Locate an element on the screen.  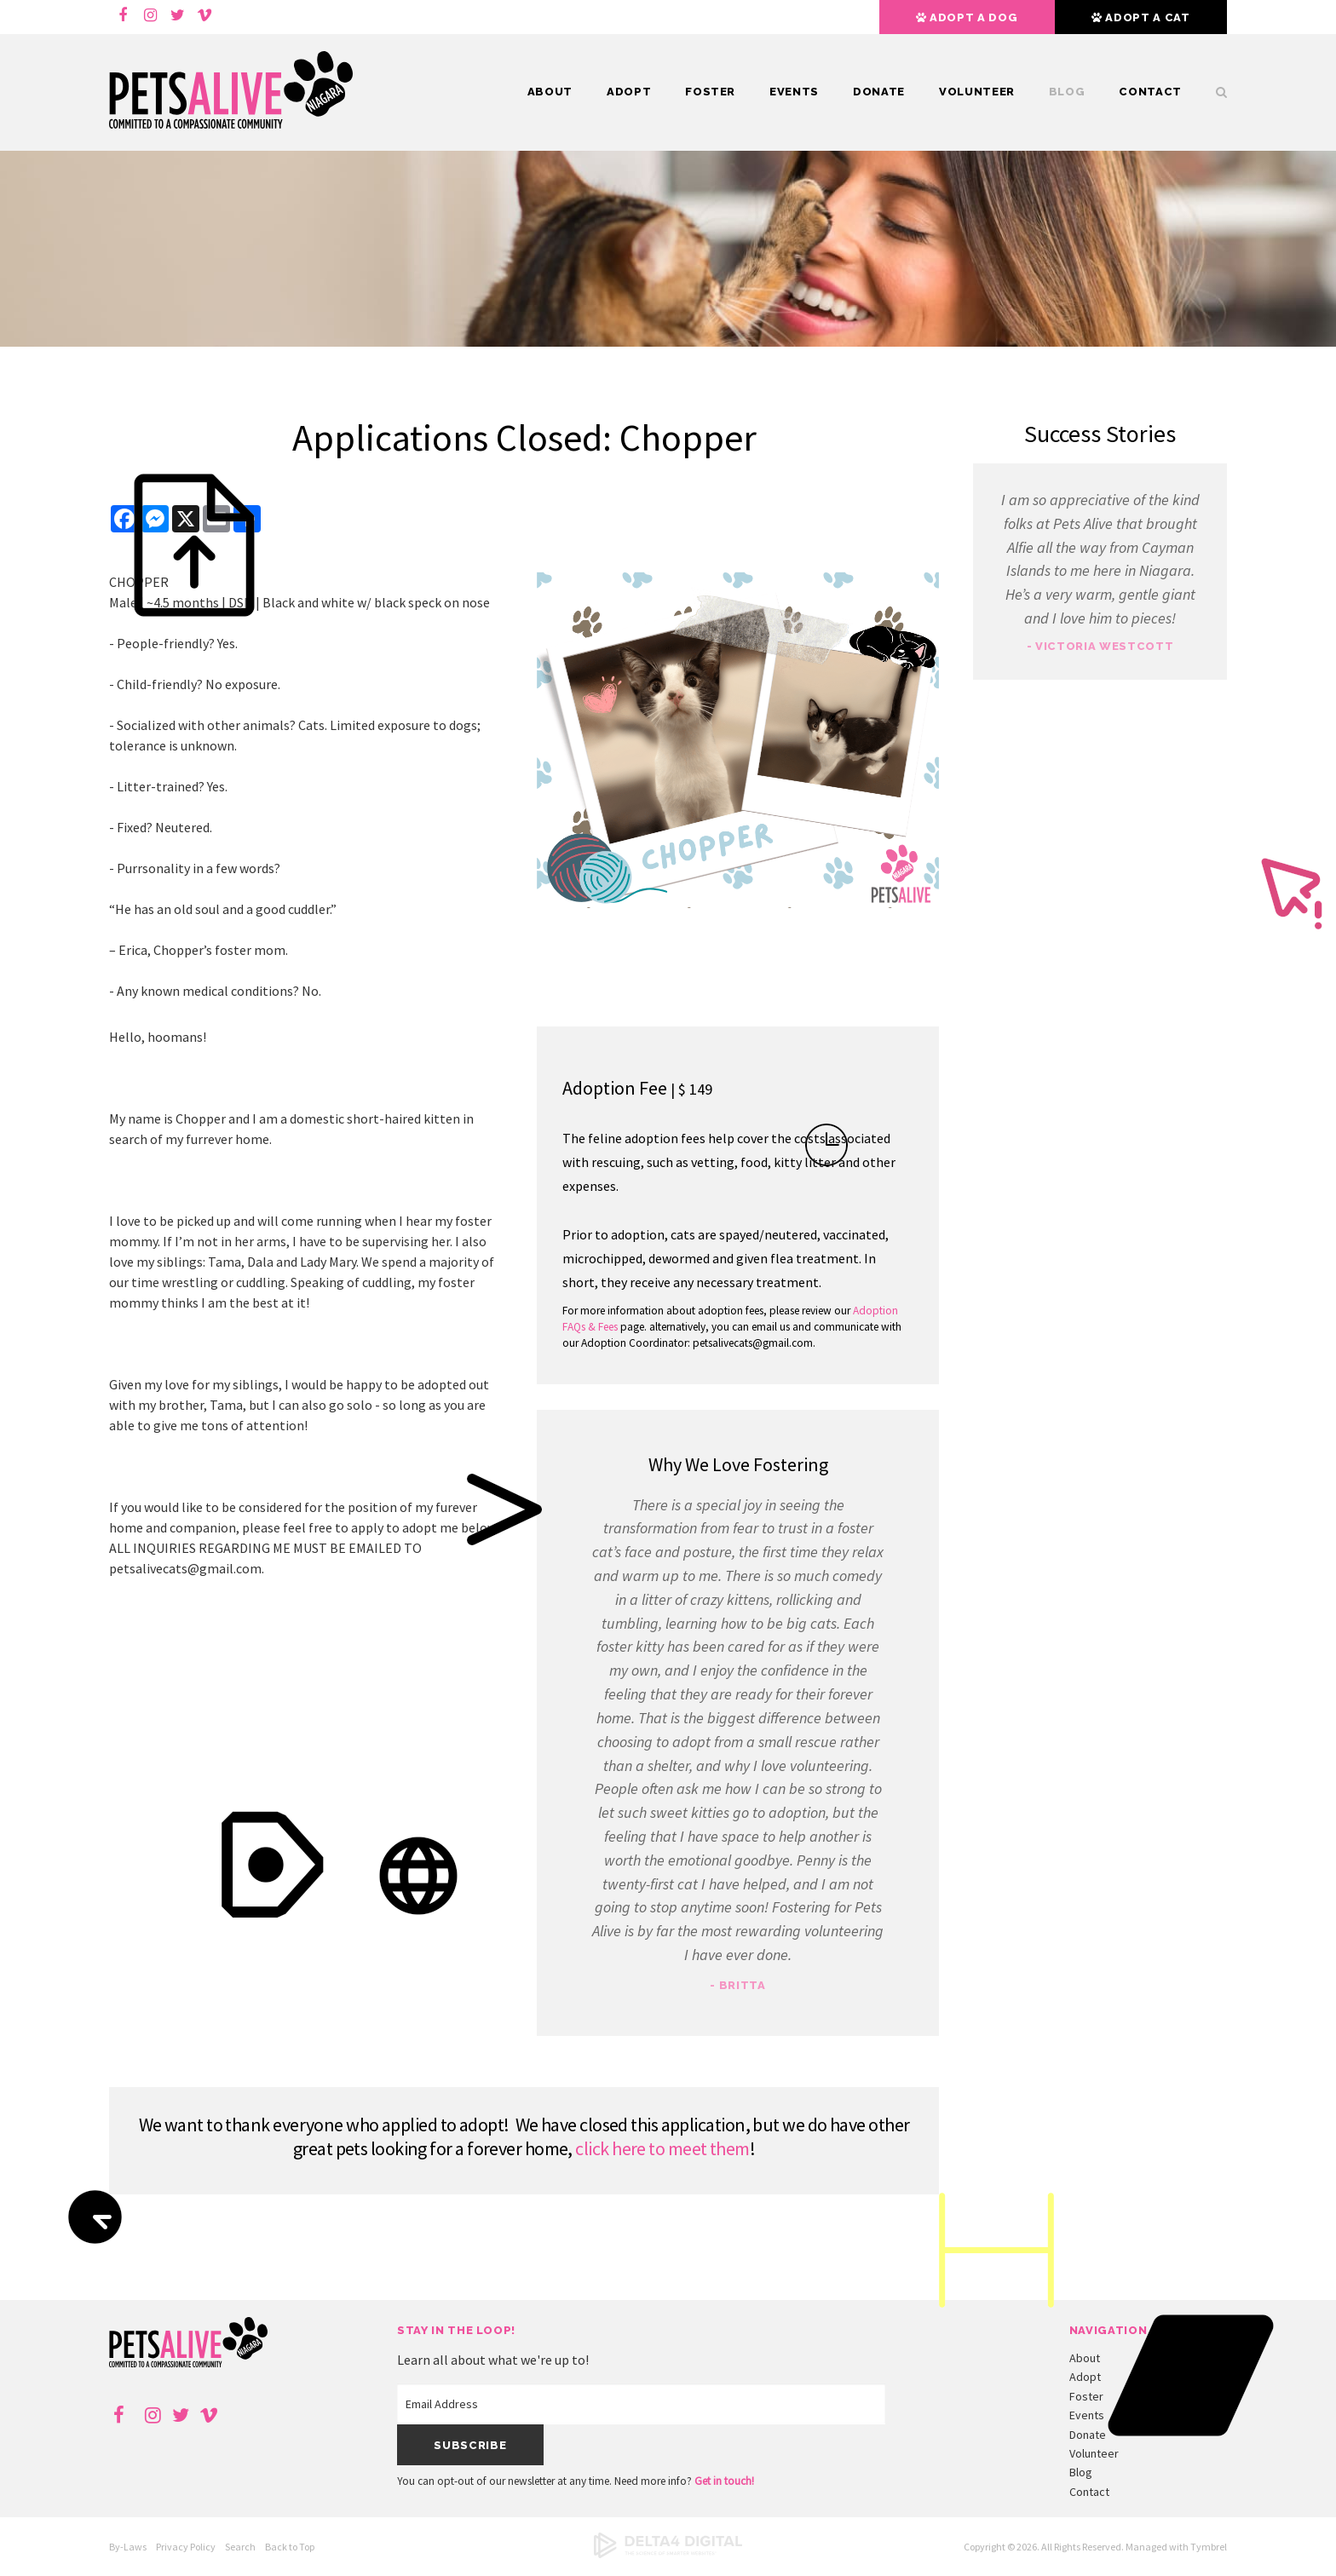
navigate to the next item or page is located at coordinates (499, 1509).